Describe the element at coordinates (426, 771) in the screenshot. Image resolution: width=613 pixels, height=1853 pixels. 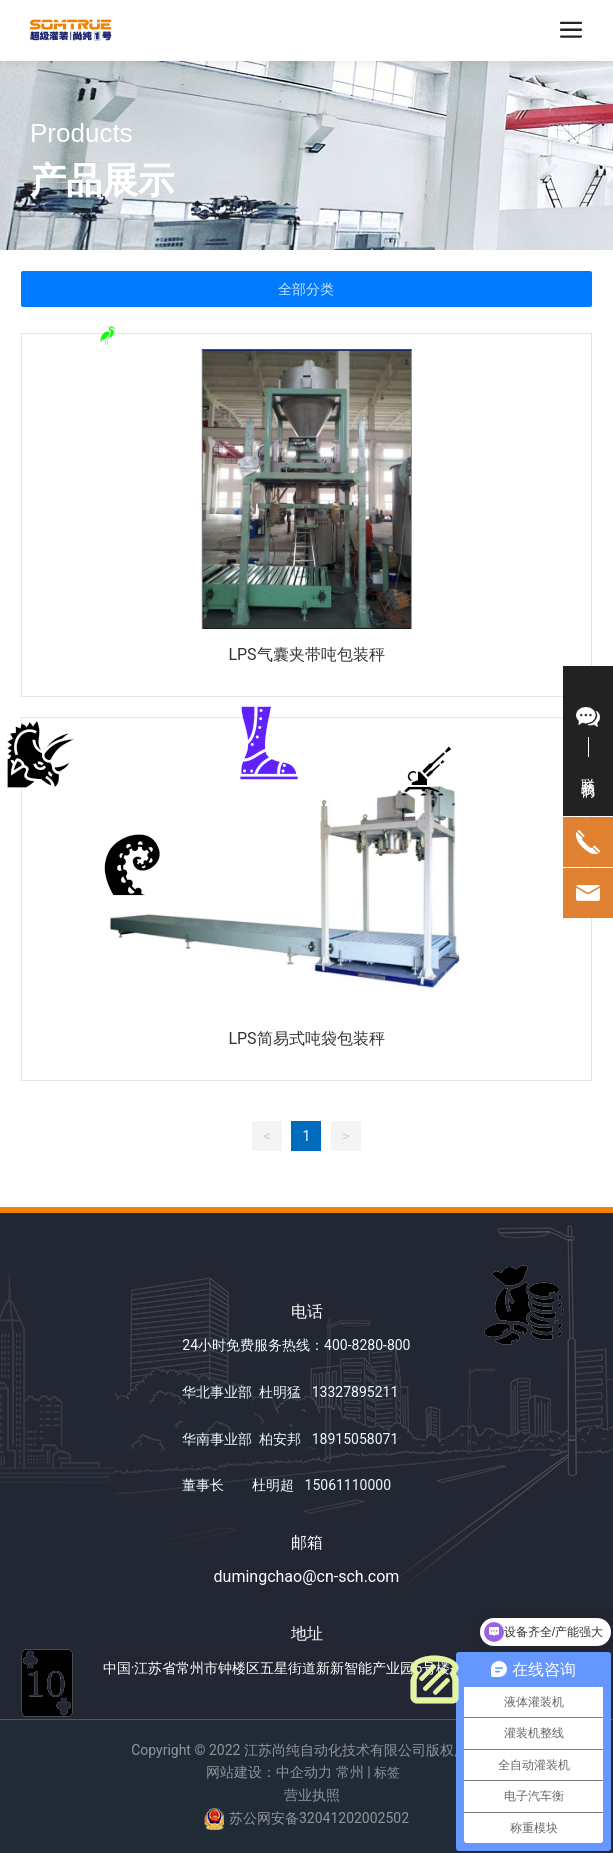
I see `anti-aircraft gun unit or defense structure in a strategy game` at that location.